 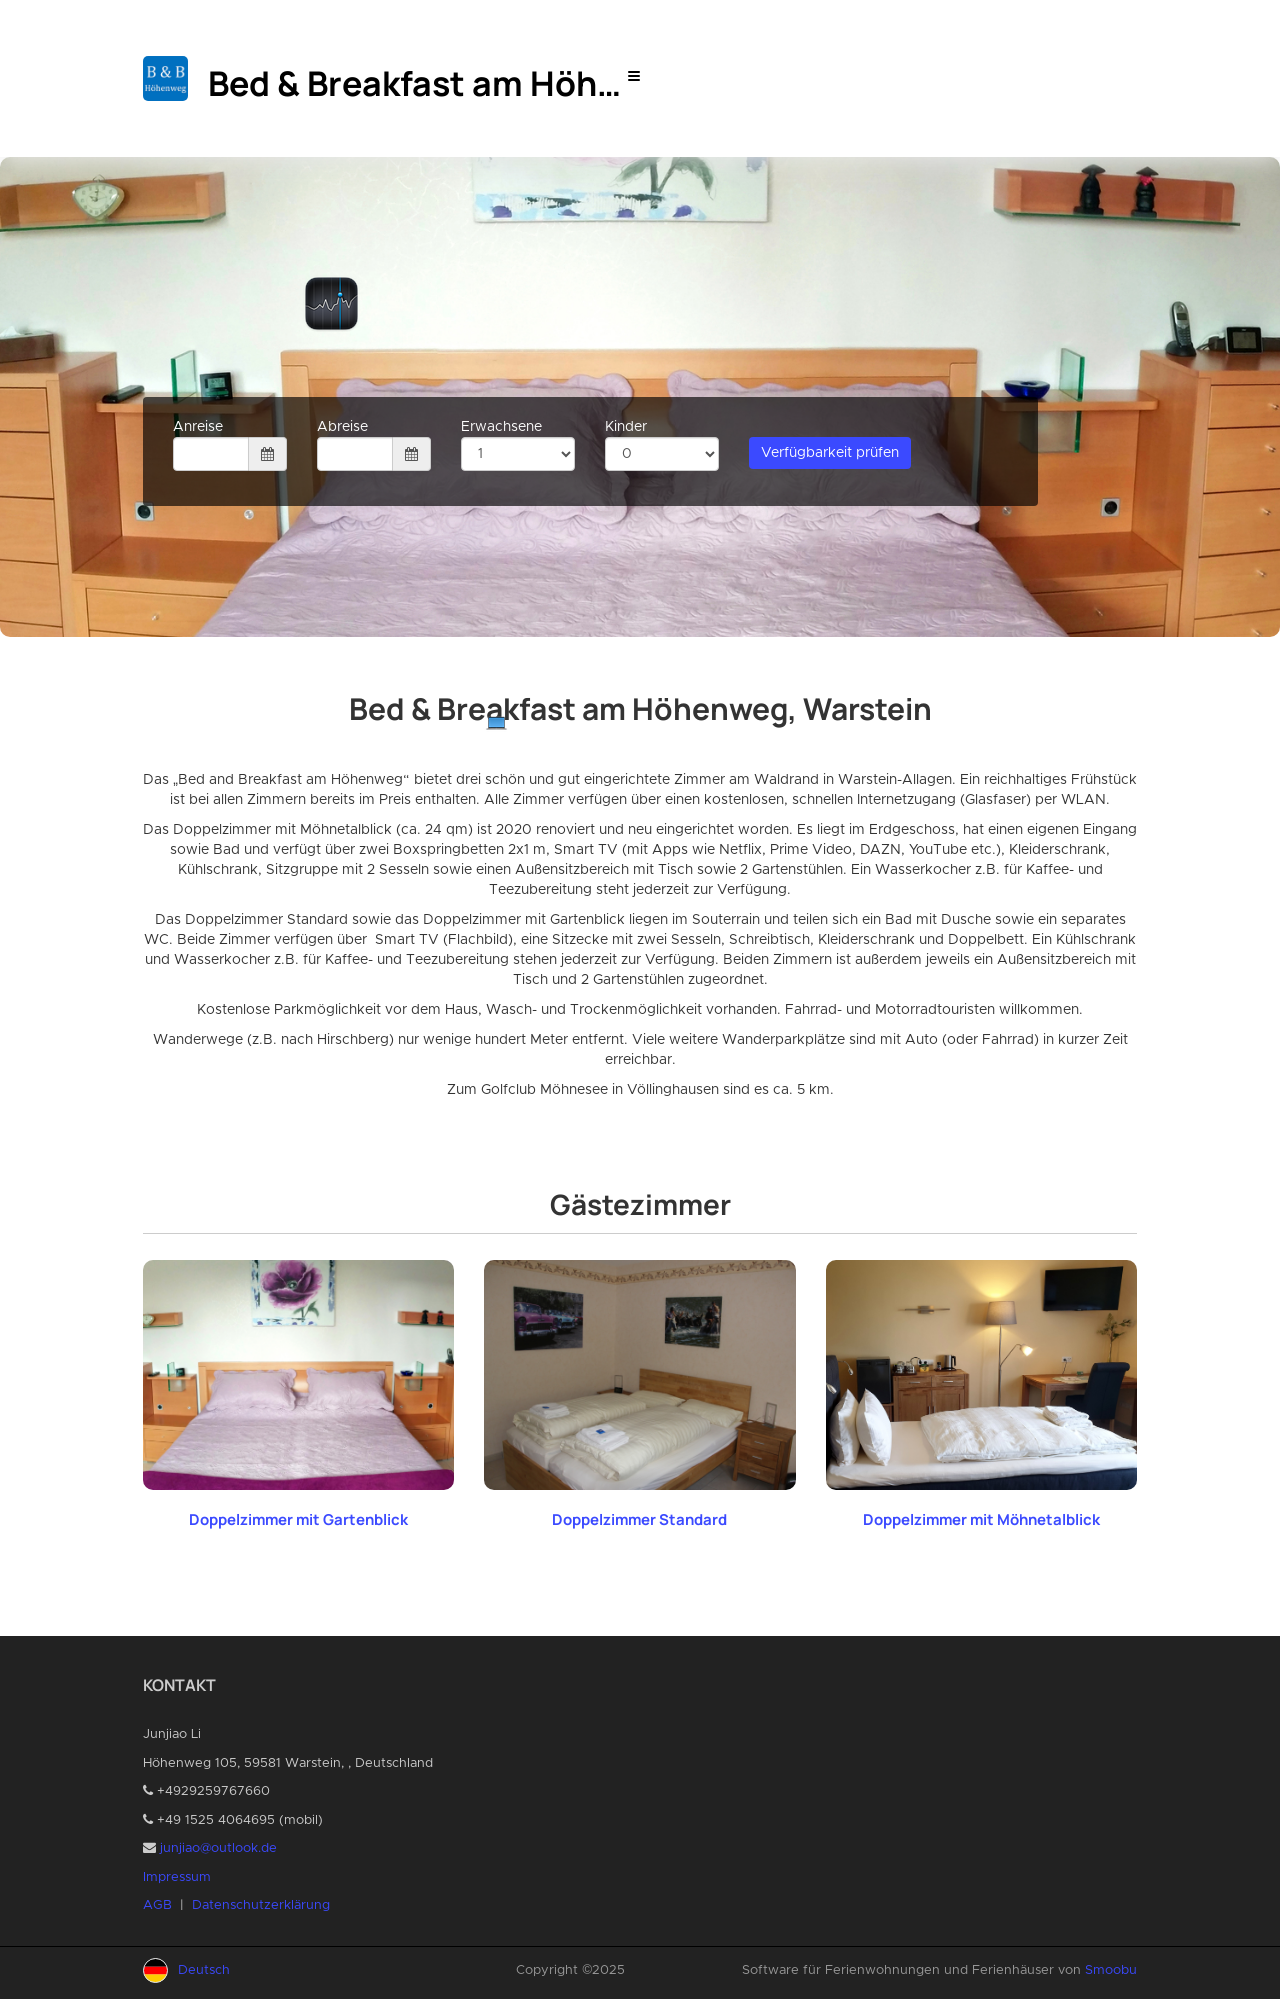 I want to click on open the stocks app to view market data, so click(x=331, y=303).